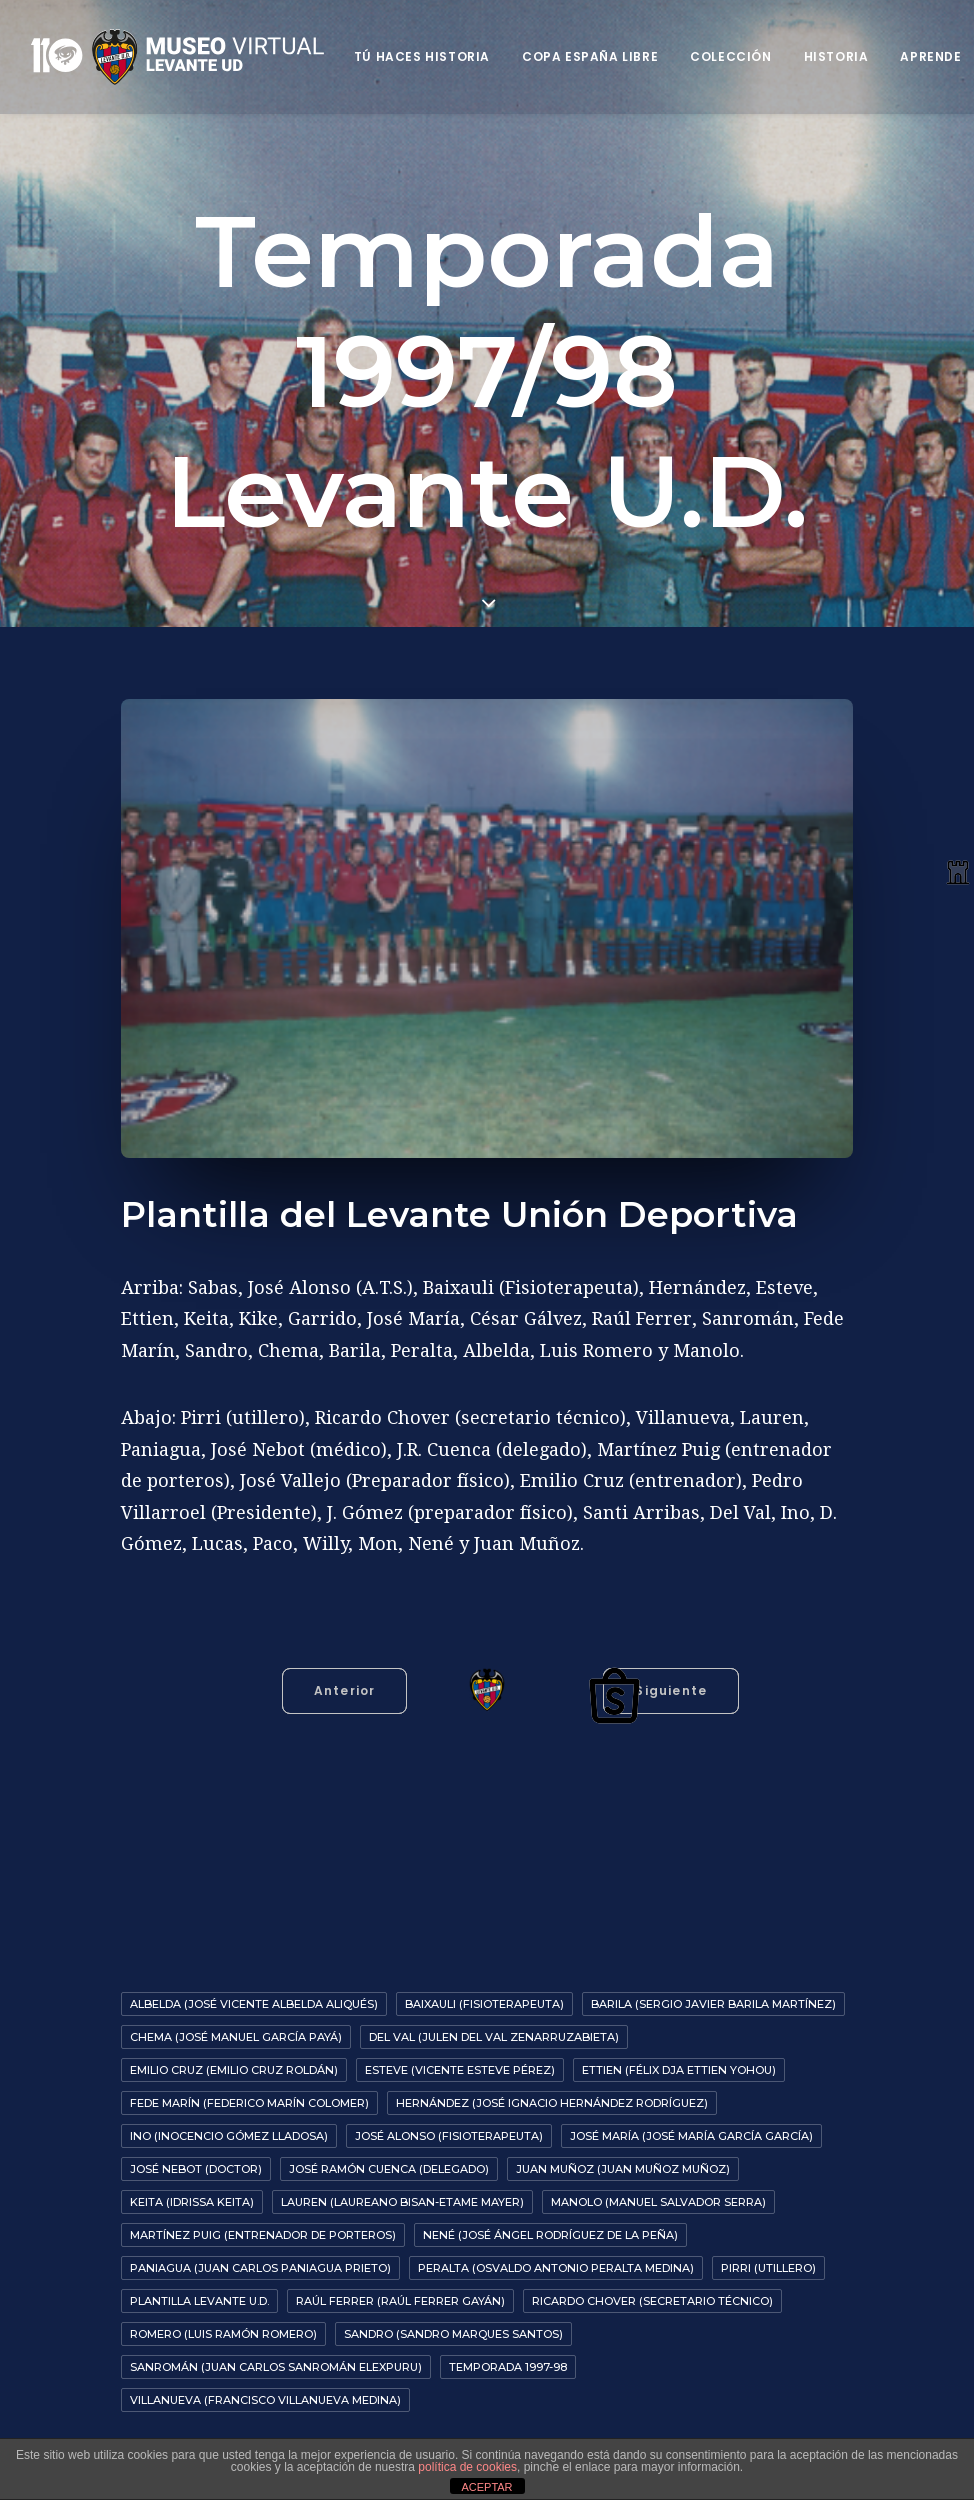 This screenshot has height=2500, width=974. I want to click on open the Shopee shopping app, so click(614, 1695).